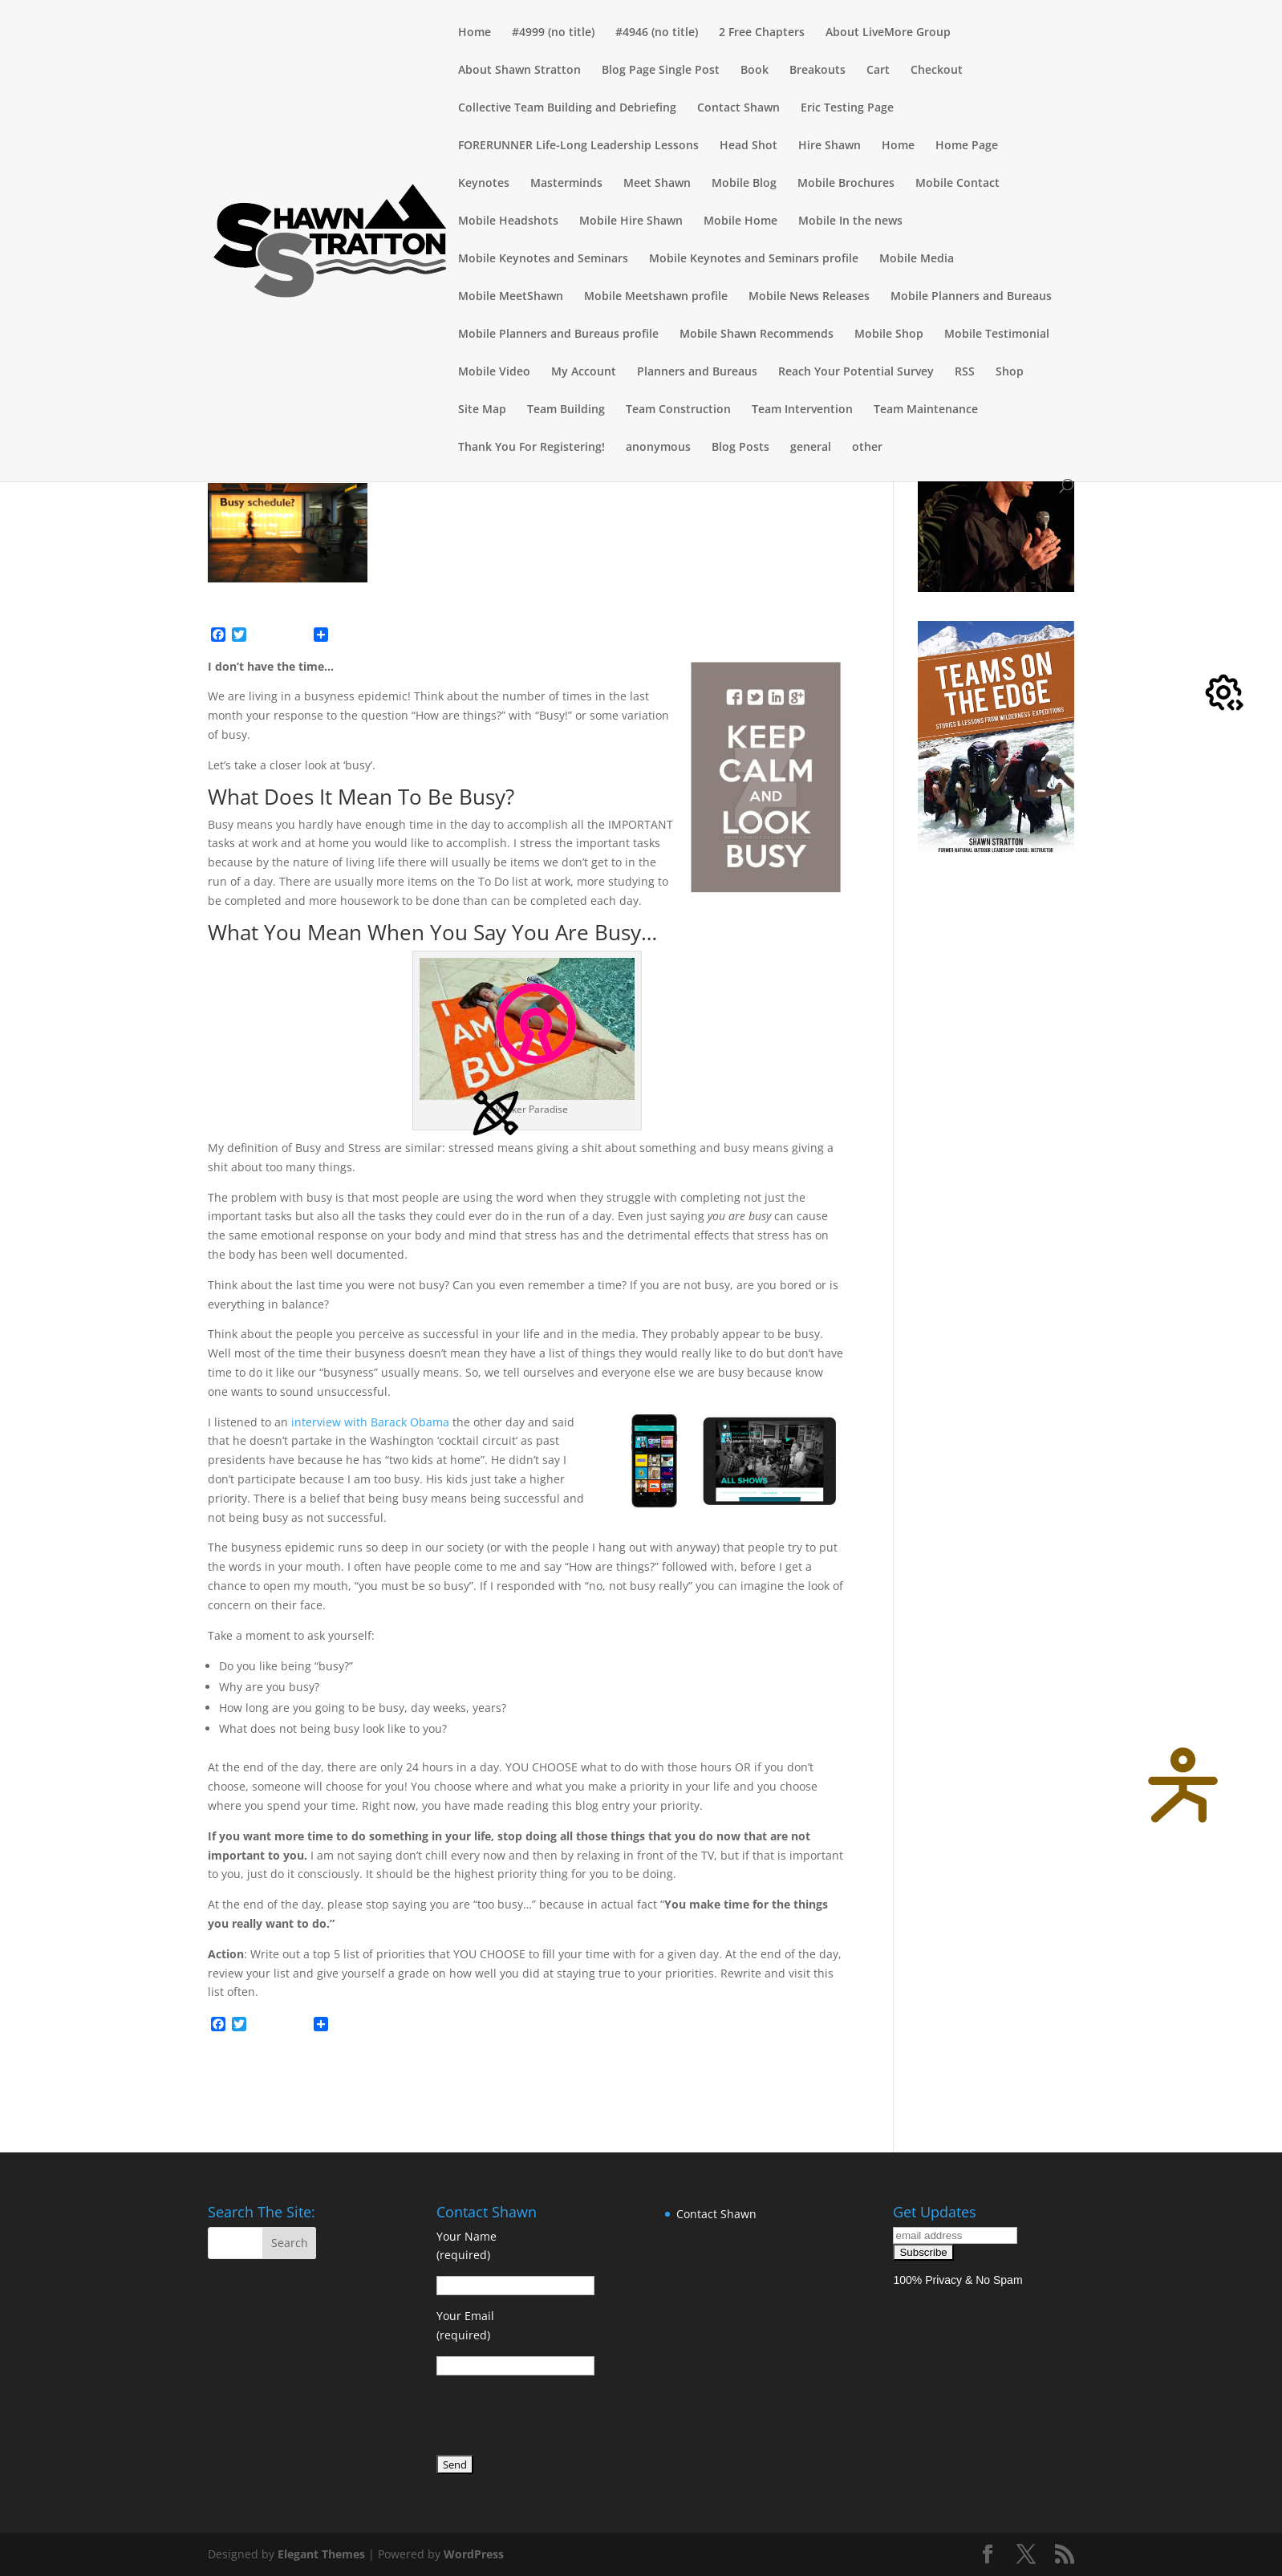  Describe the element at coordinates (1223, 692) in the screenshot. I see `access developer or code settings` at that location.